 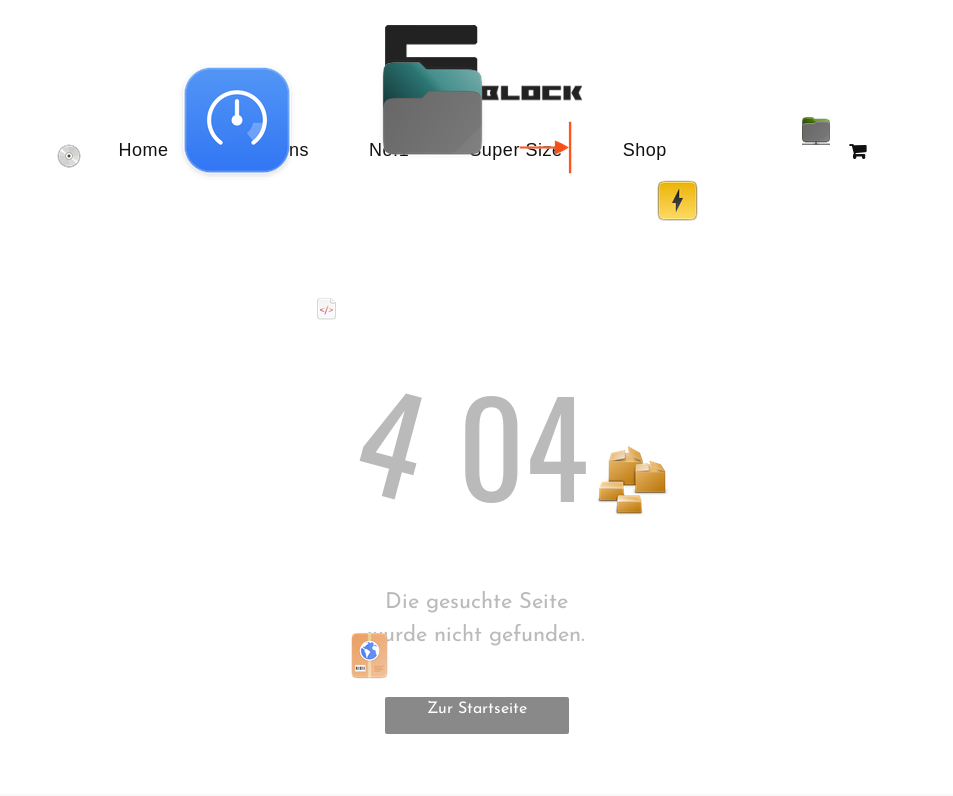 What do you see at coordinates (69, 156) in the screenshot?
I see `access CD/DVD drive contents` at bounding box center [69, 156].